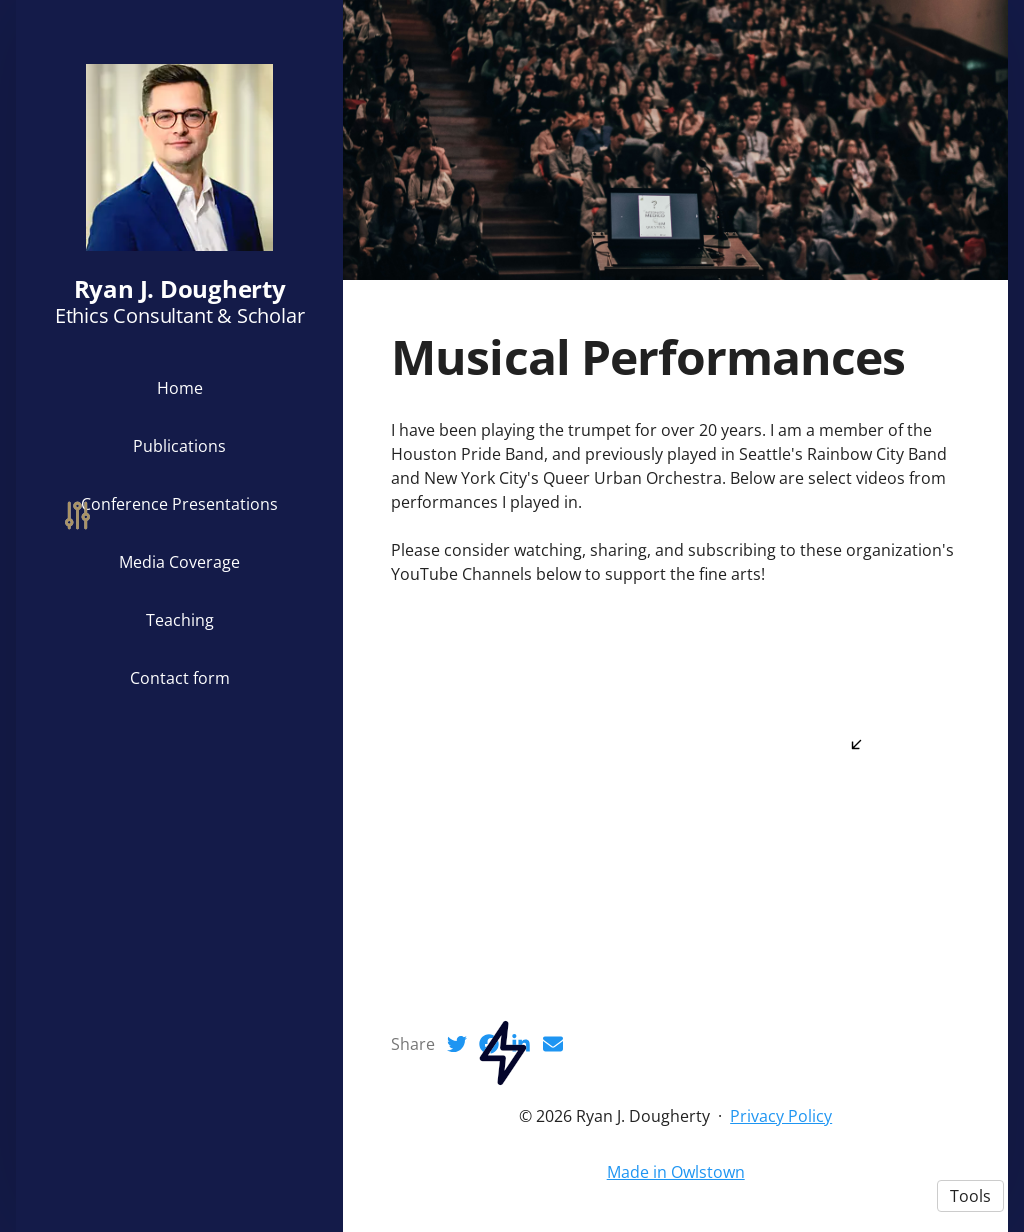 This screenshot has width=1024, height=1232. Describe the element at coordinates (77, 515) in the screenshot. I see `adjust settings or preferences` at that location.